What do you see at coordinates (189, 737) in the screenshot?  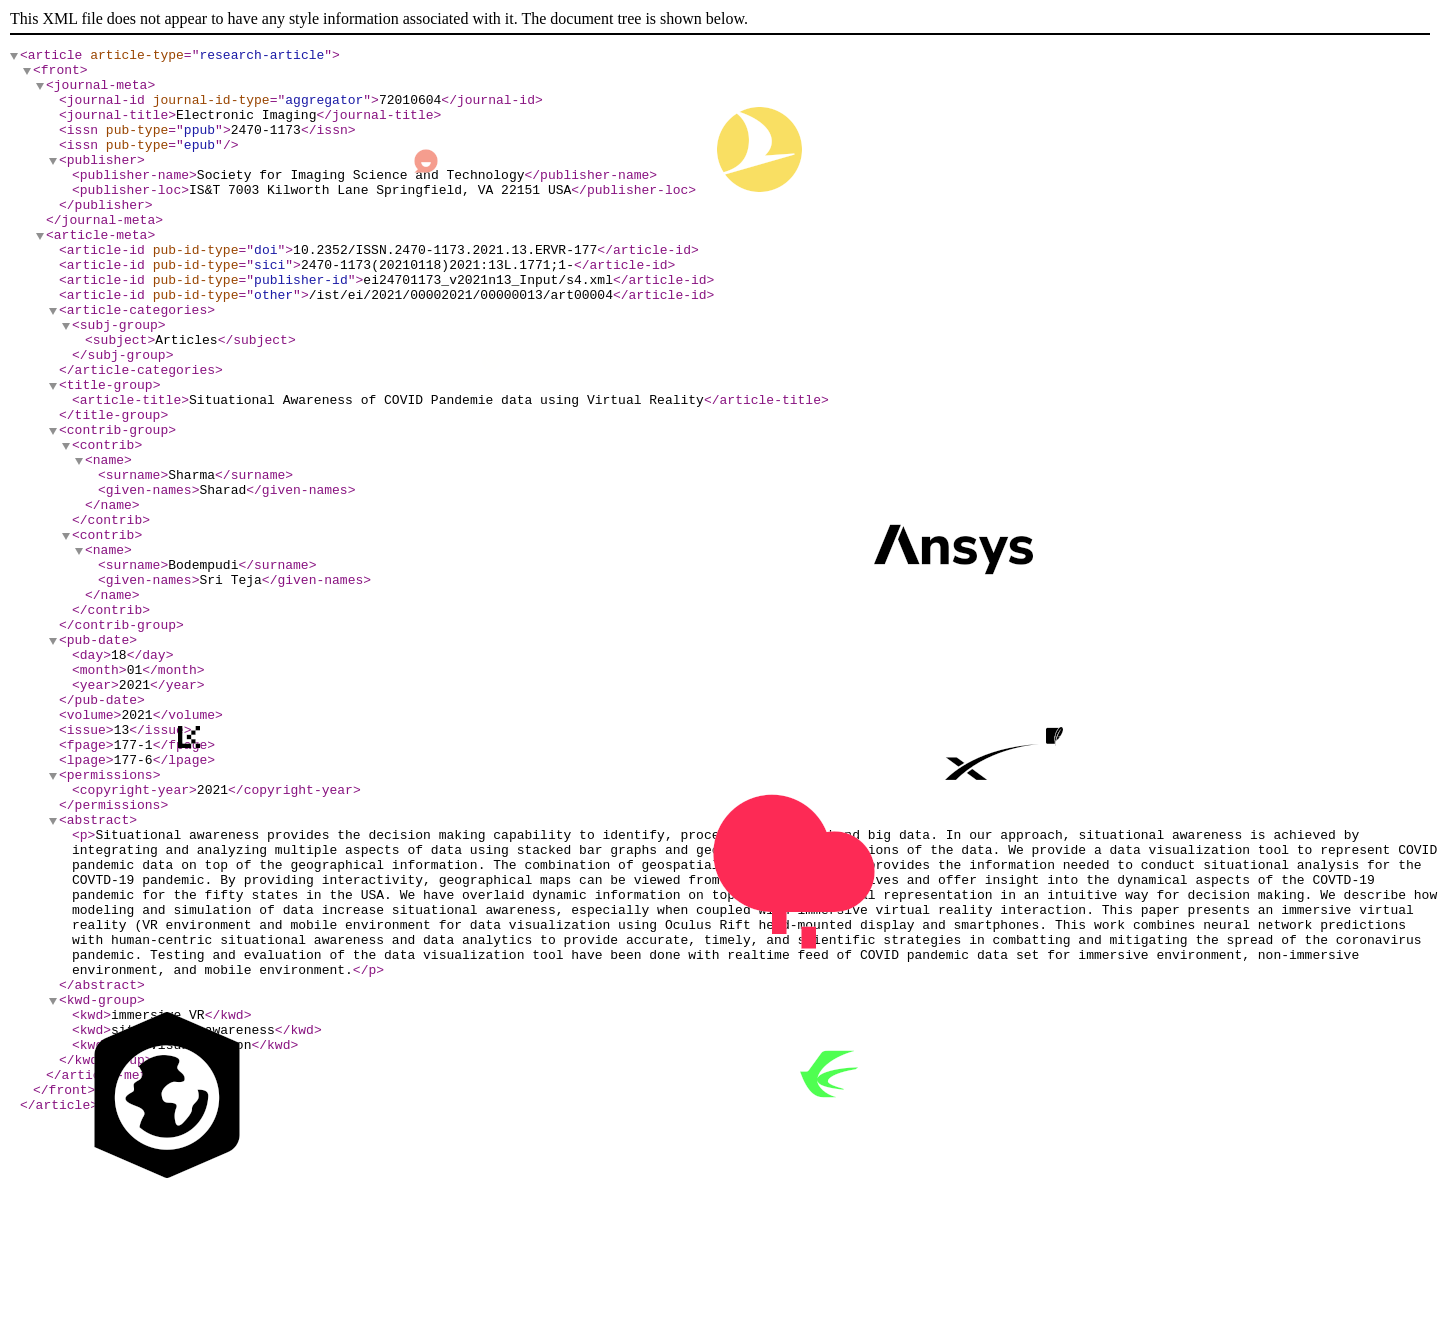 I see `livekit logo - real-time audio/video platform branding` at bounding box center [189, 737].